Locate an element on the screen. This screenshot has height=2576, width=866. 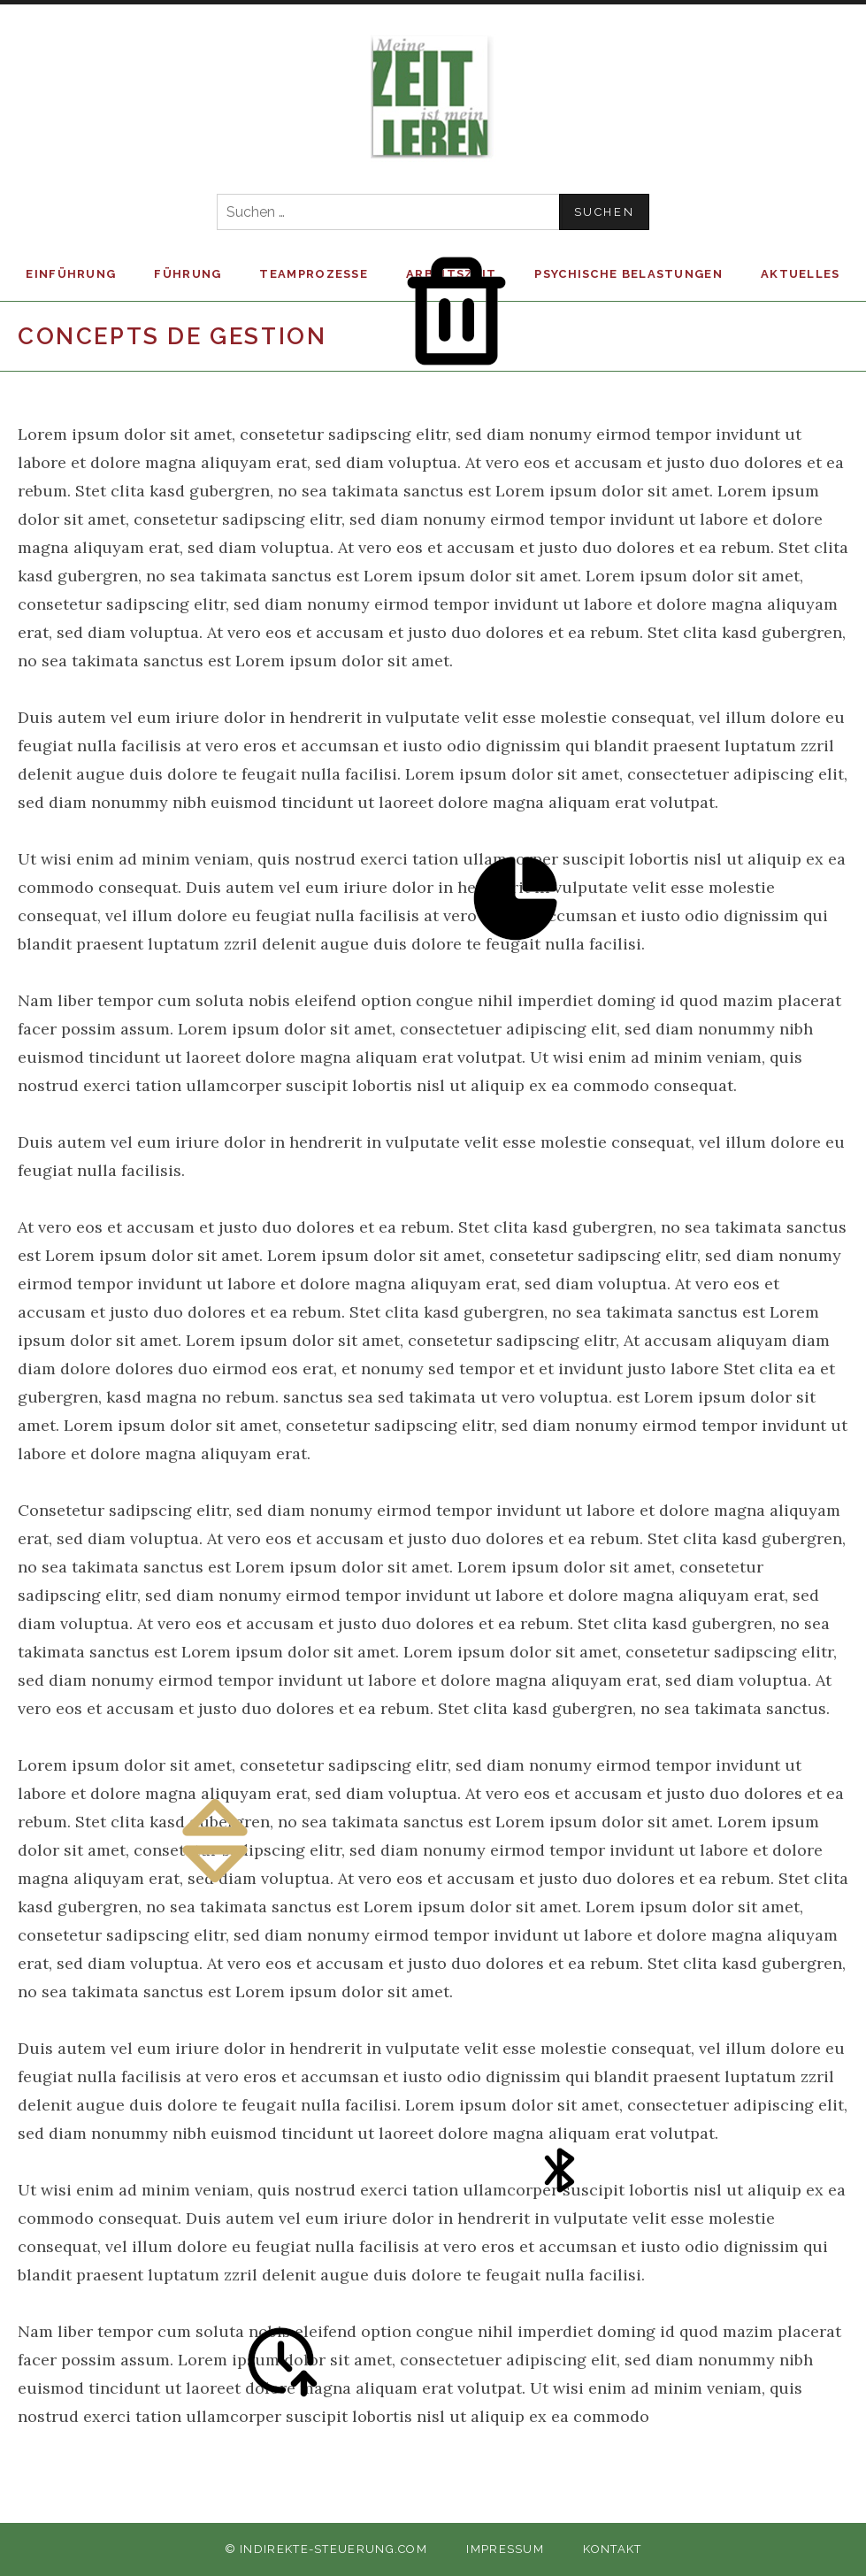
delete selected item is located at coordinates (456, 316).